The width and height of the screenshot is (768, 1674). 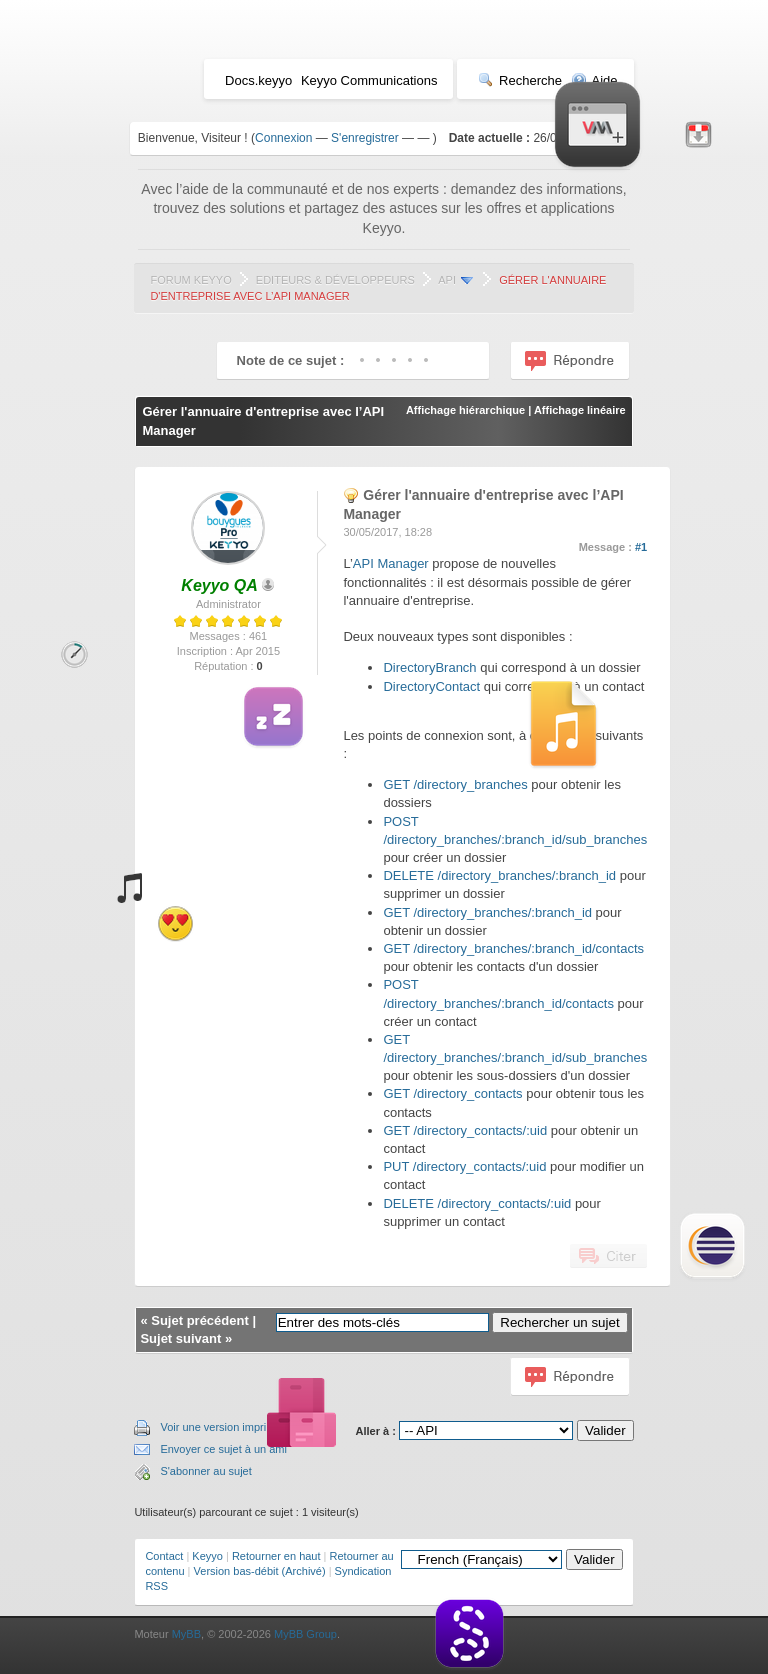 What do you see at coordinates (597, 124) in the screenshot?
I see `create a new virtual machine` at bounding box center [597, 124].